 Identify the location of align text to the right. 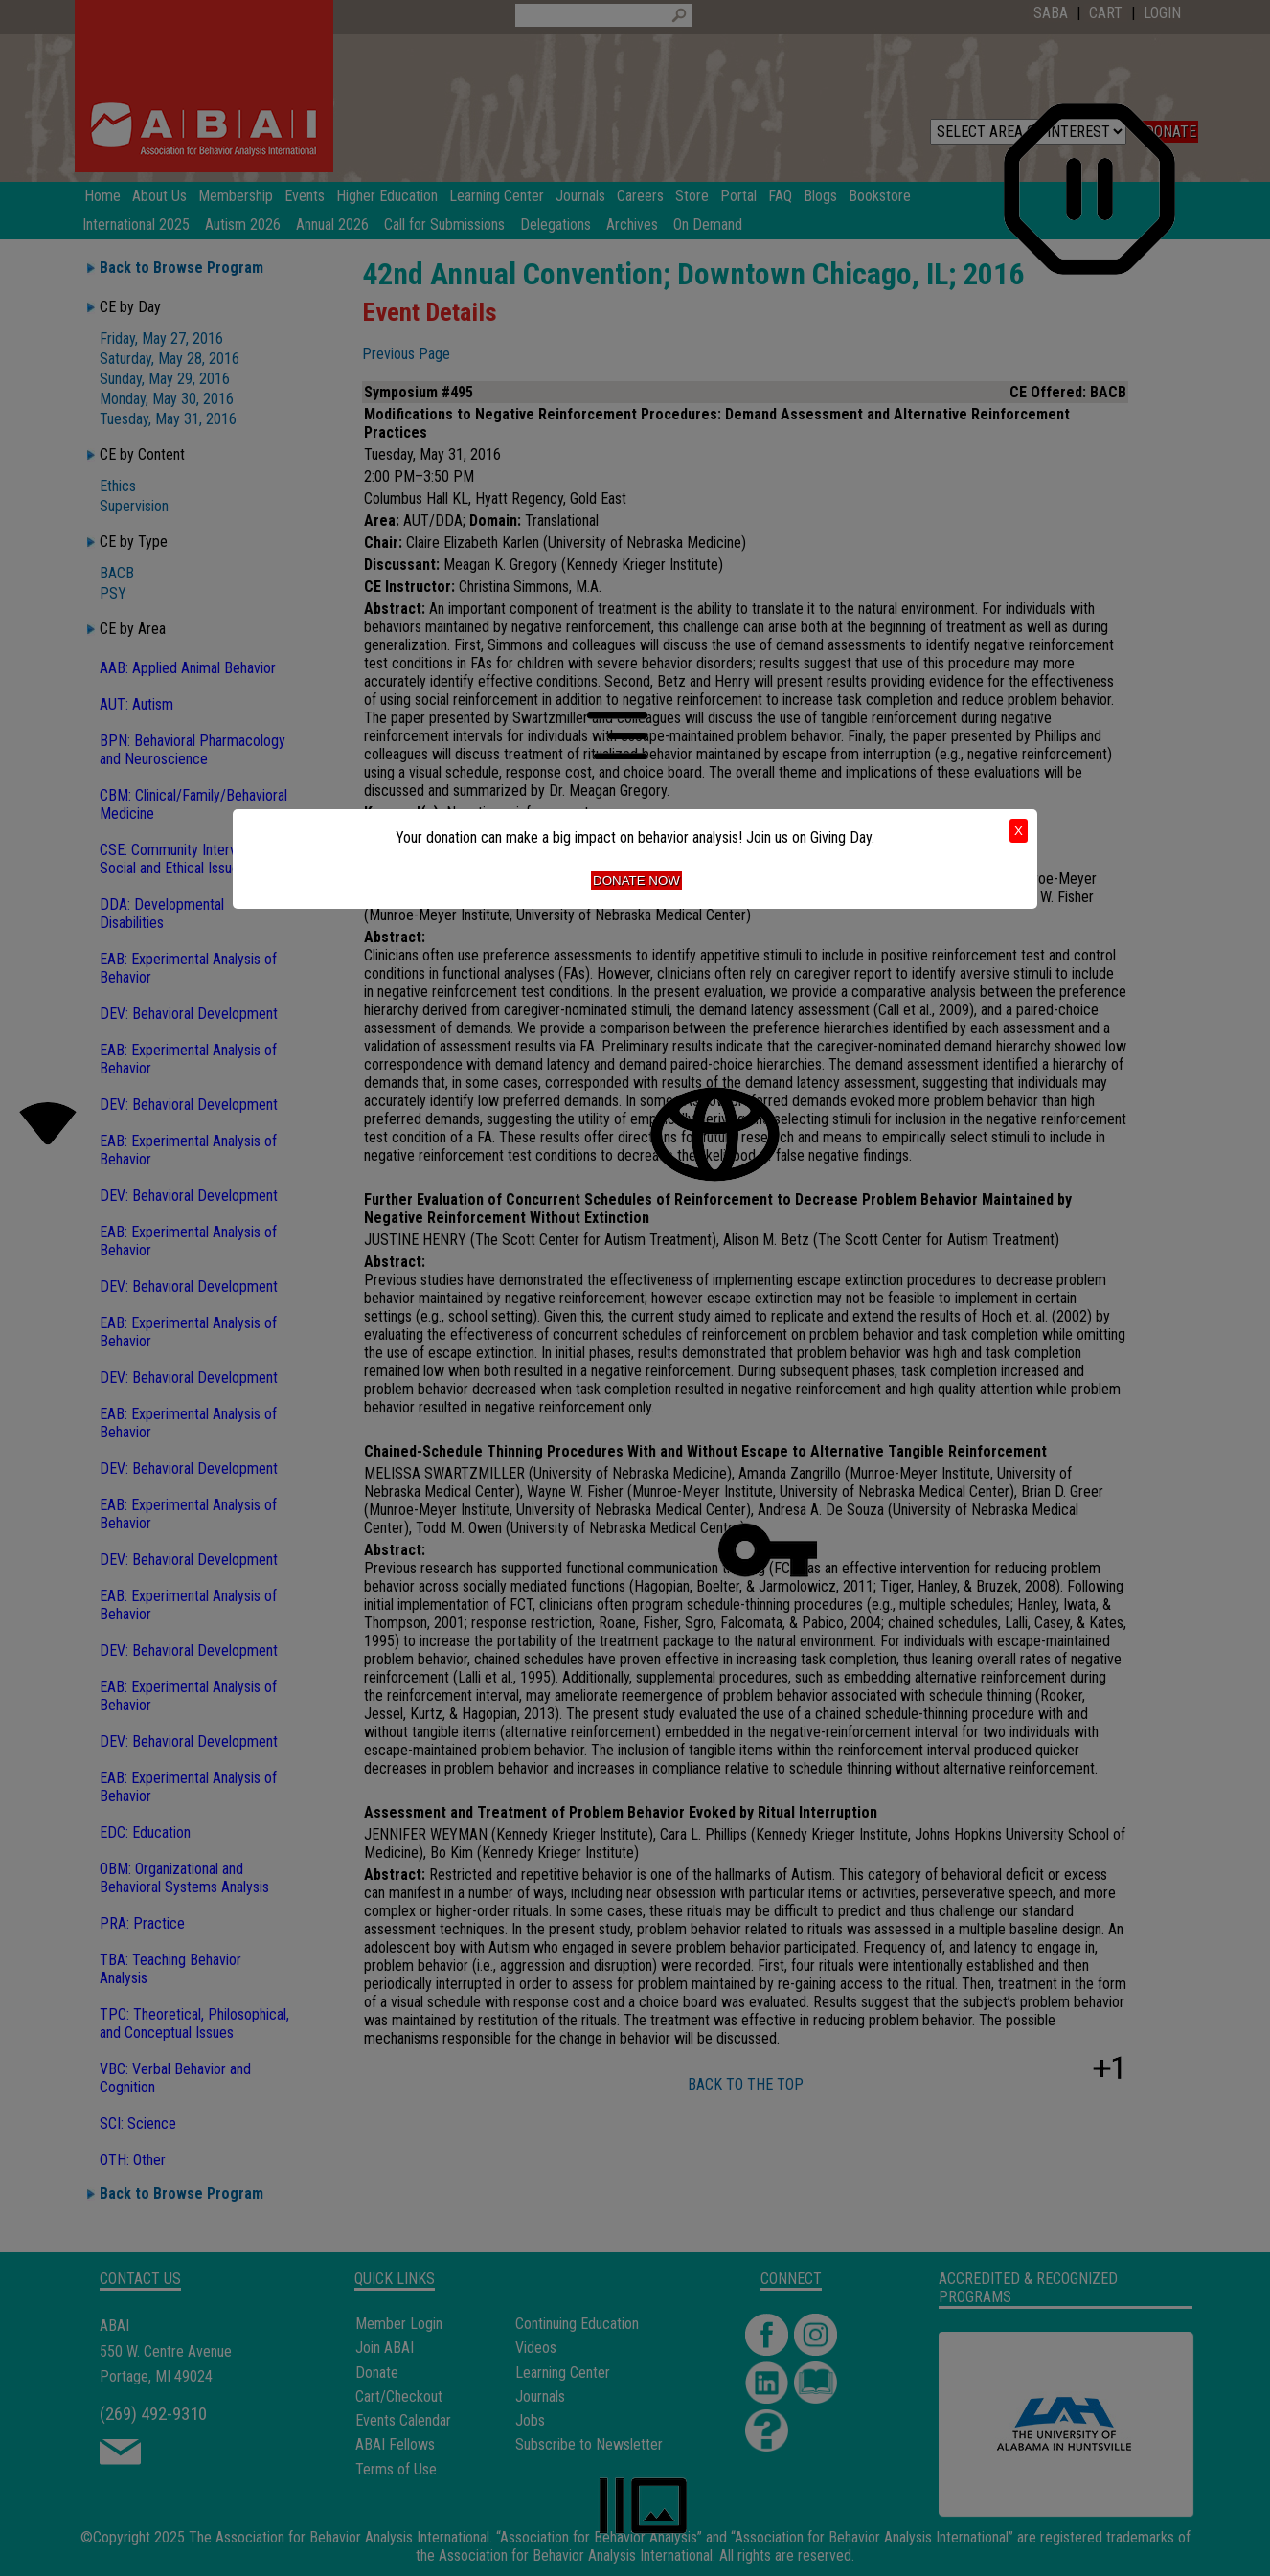
(617, 735).